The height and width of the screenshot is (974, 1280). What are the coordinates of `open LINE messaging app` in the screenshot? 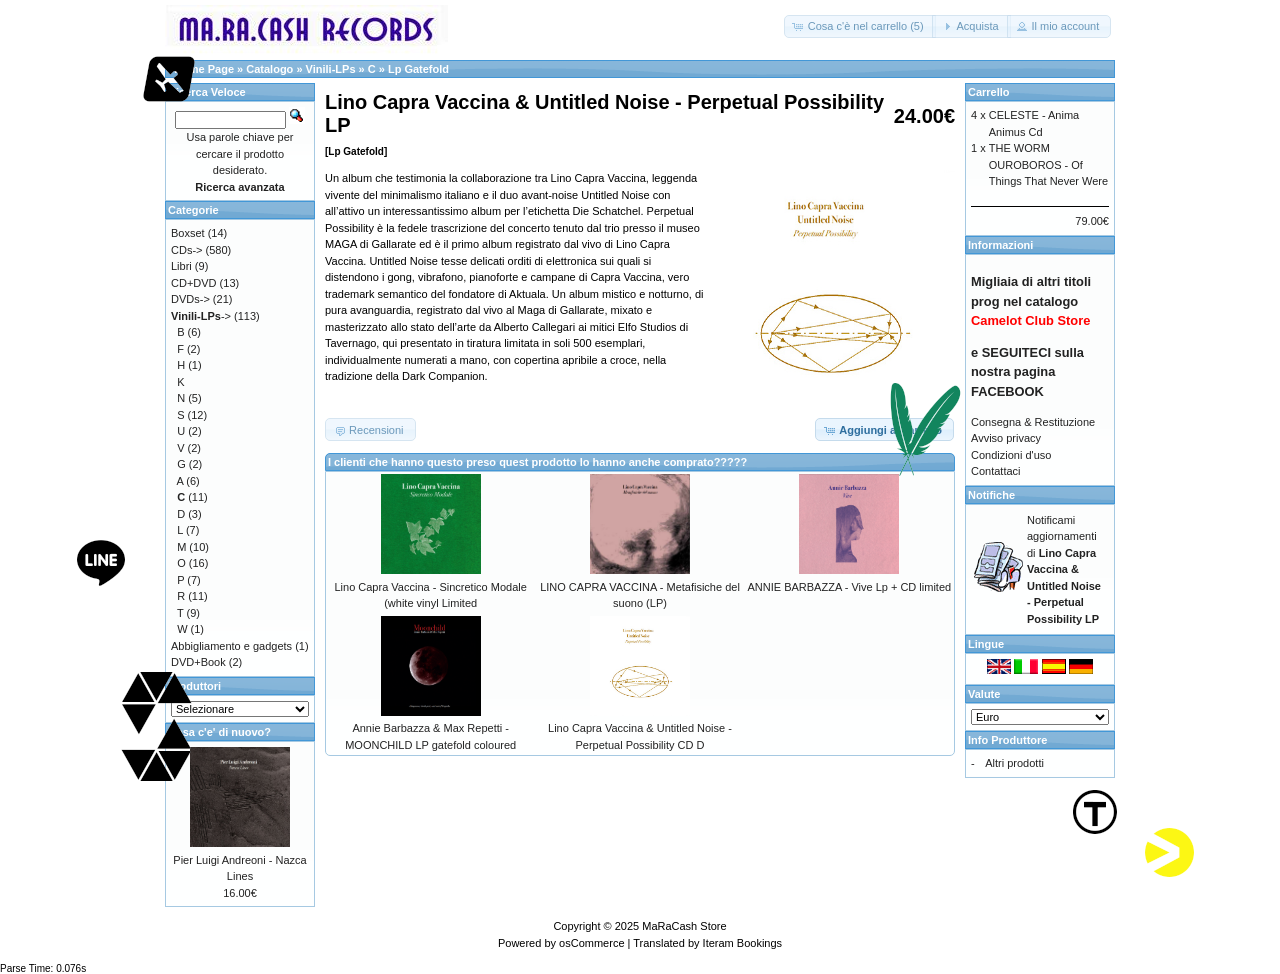 It's located at (101, 563).